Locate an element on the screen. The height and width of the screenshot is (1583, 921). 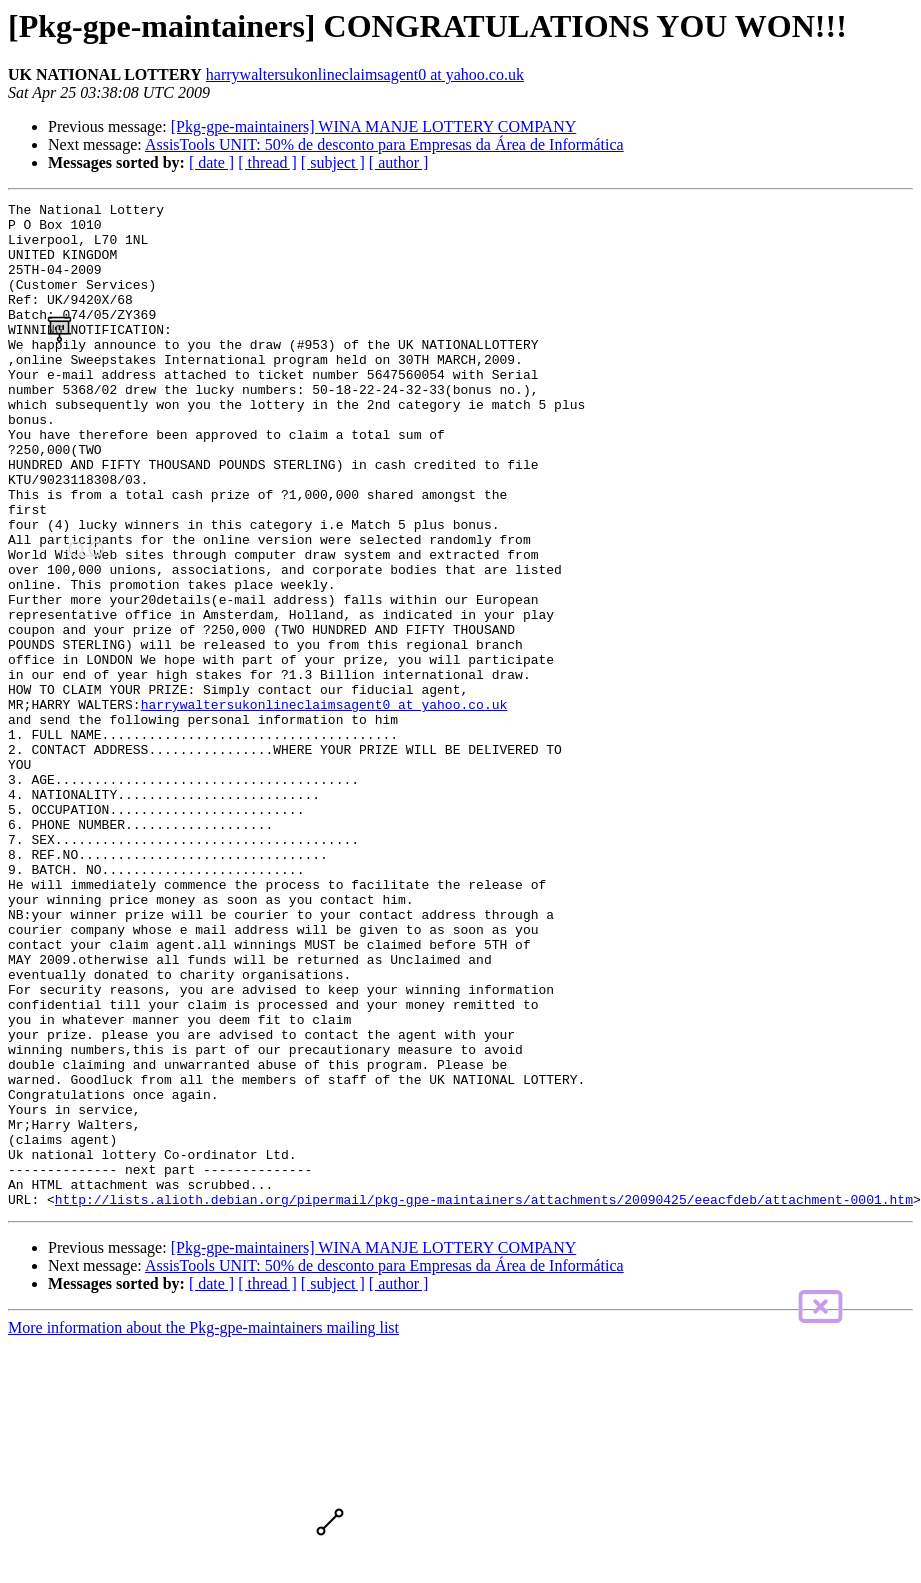
draw a line between two points is located at coordinates (330, 1522).